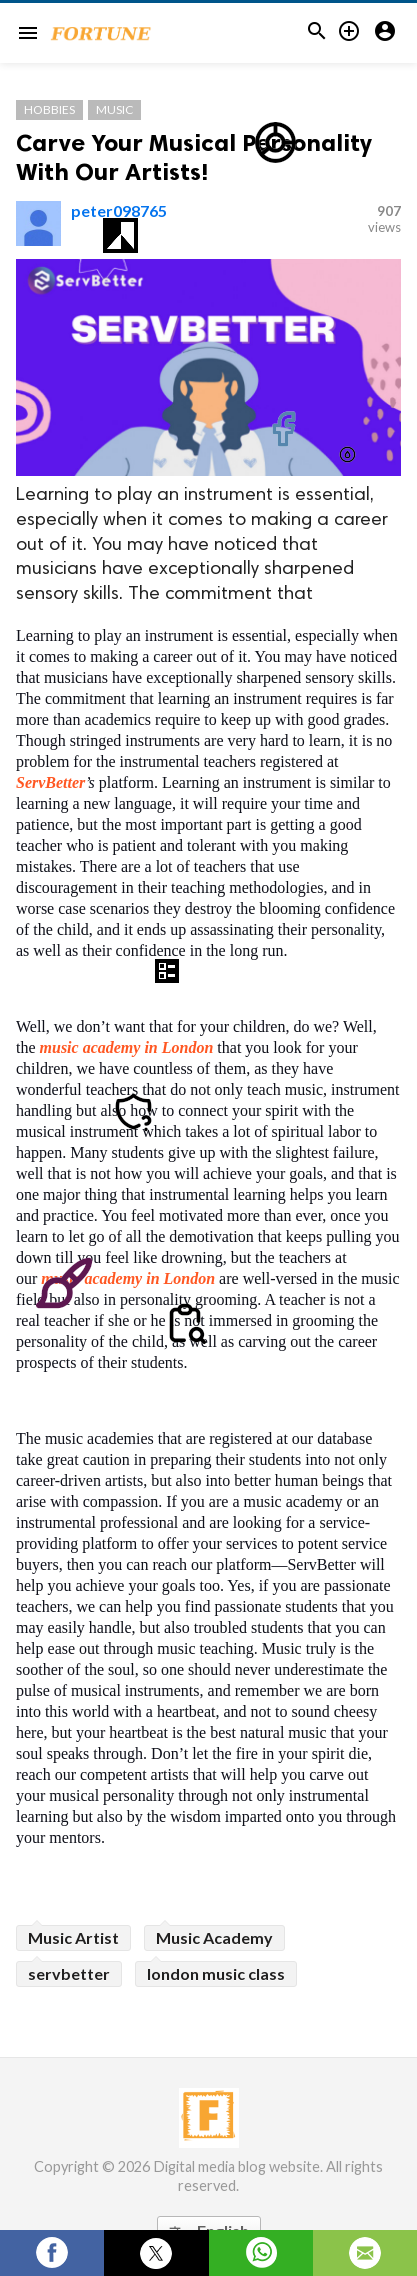 The height and width of the screenshot is (2276, 417). I want to click on access security help or FAQ, so click(133, 1111).